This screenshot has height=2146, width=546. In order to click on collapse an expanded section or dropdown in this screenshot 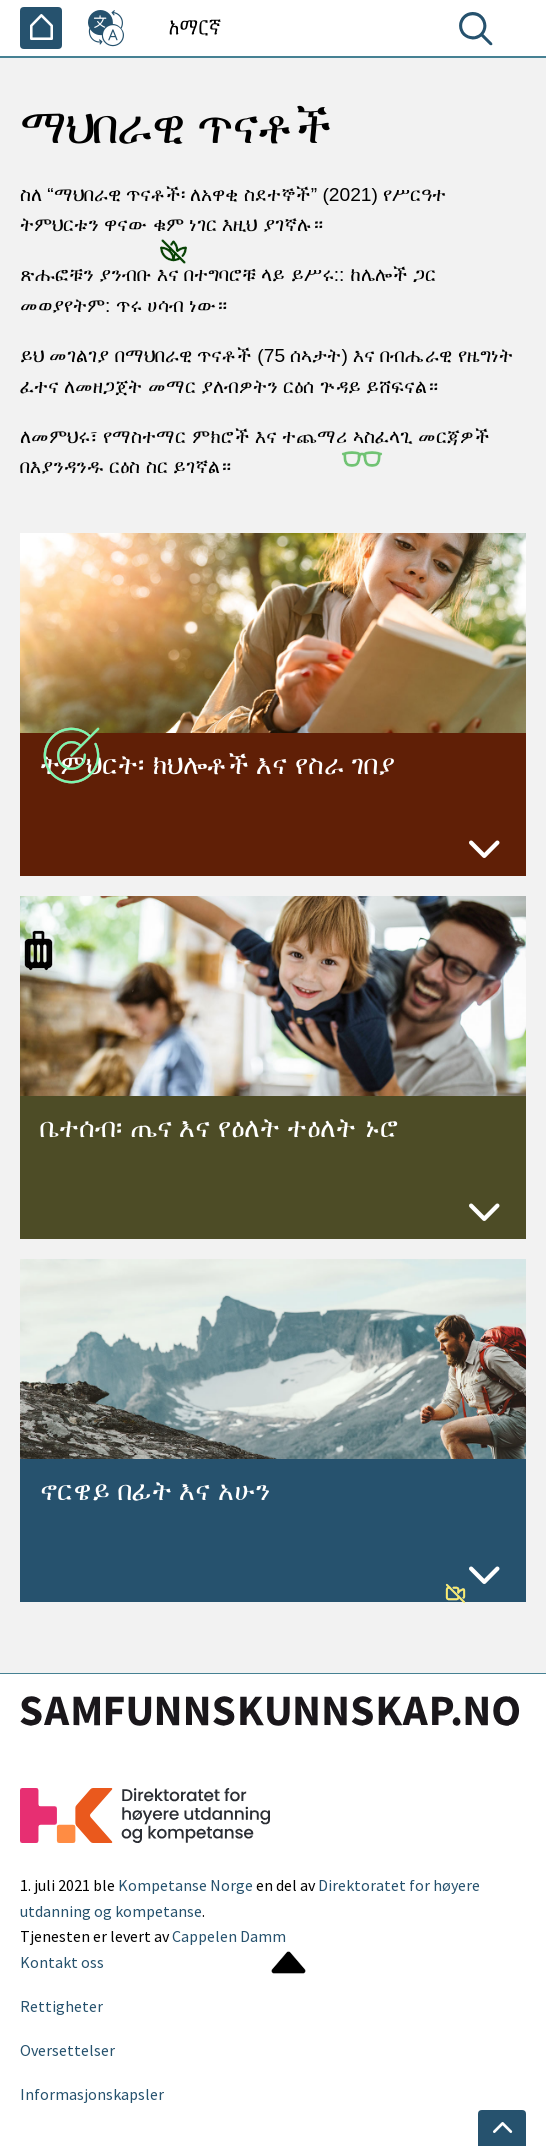, I will do `click(288, 1962)`.